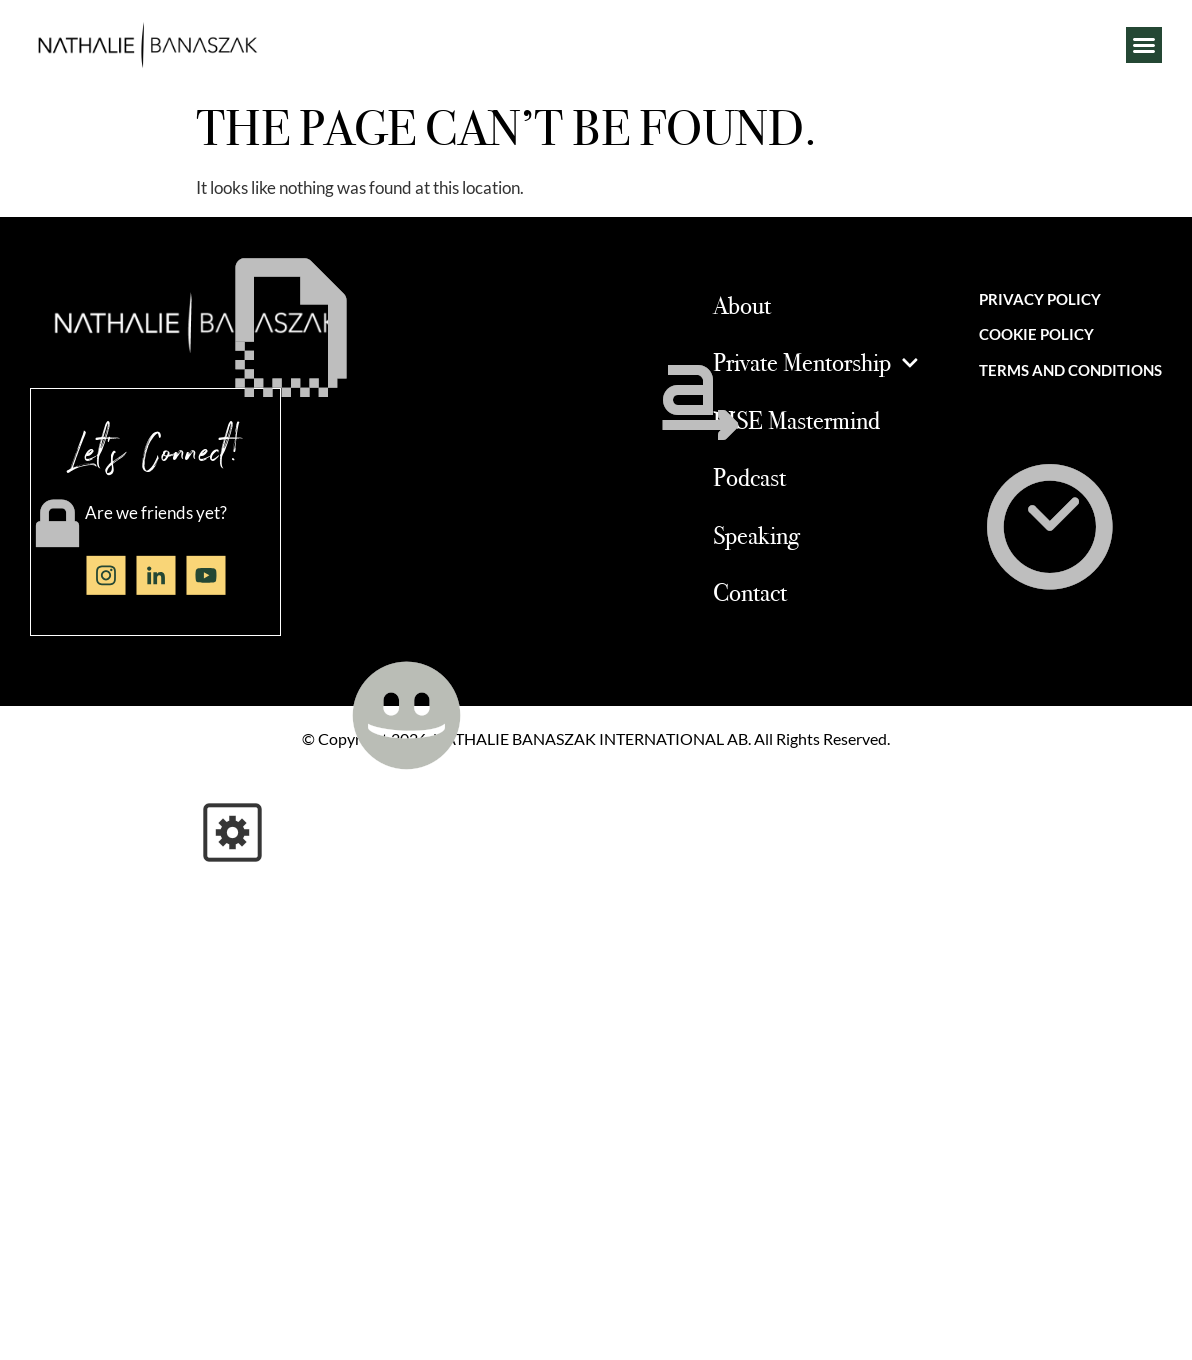  Describe the element at coordinates (406, 715) in the screenshot. I see `add an emoji or reaction to a message` at that location.